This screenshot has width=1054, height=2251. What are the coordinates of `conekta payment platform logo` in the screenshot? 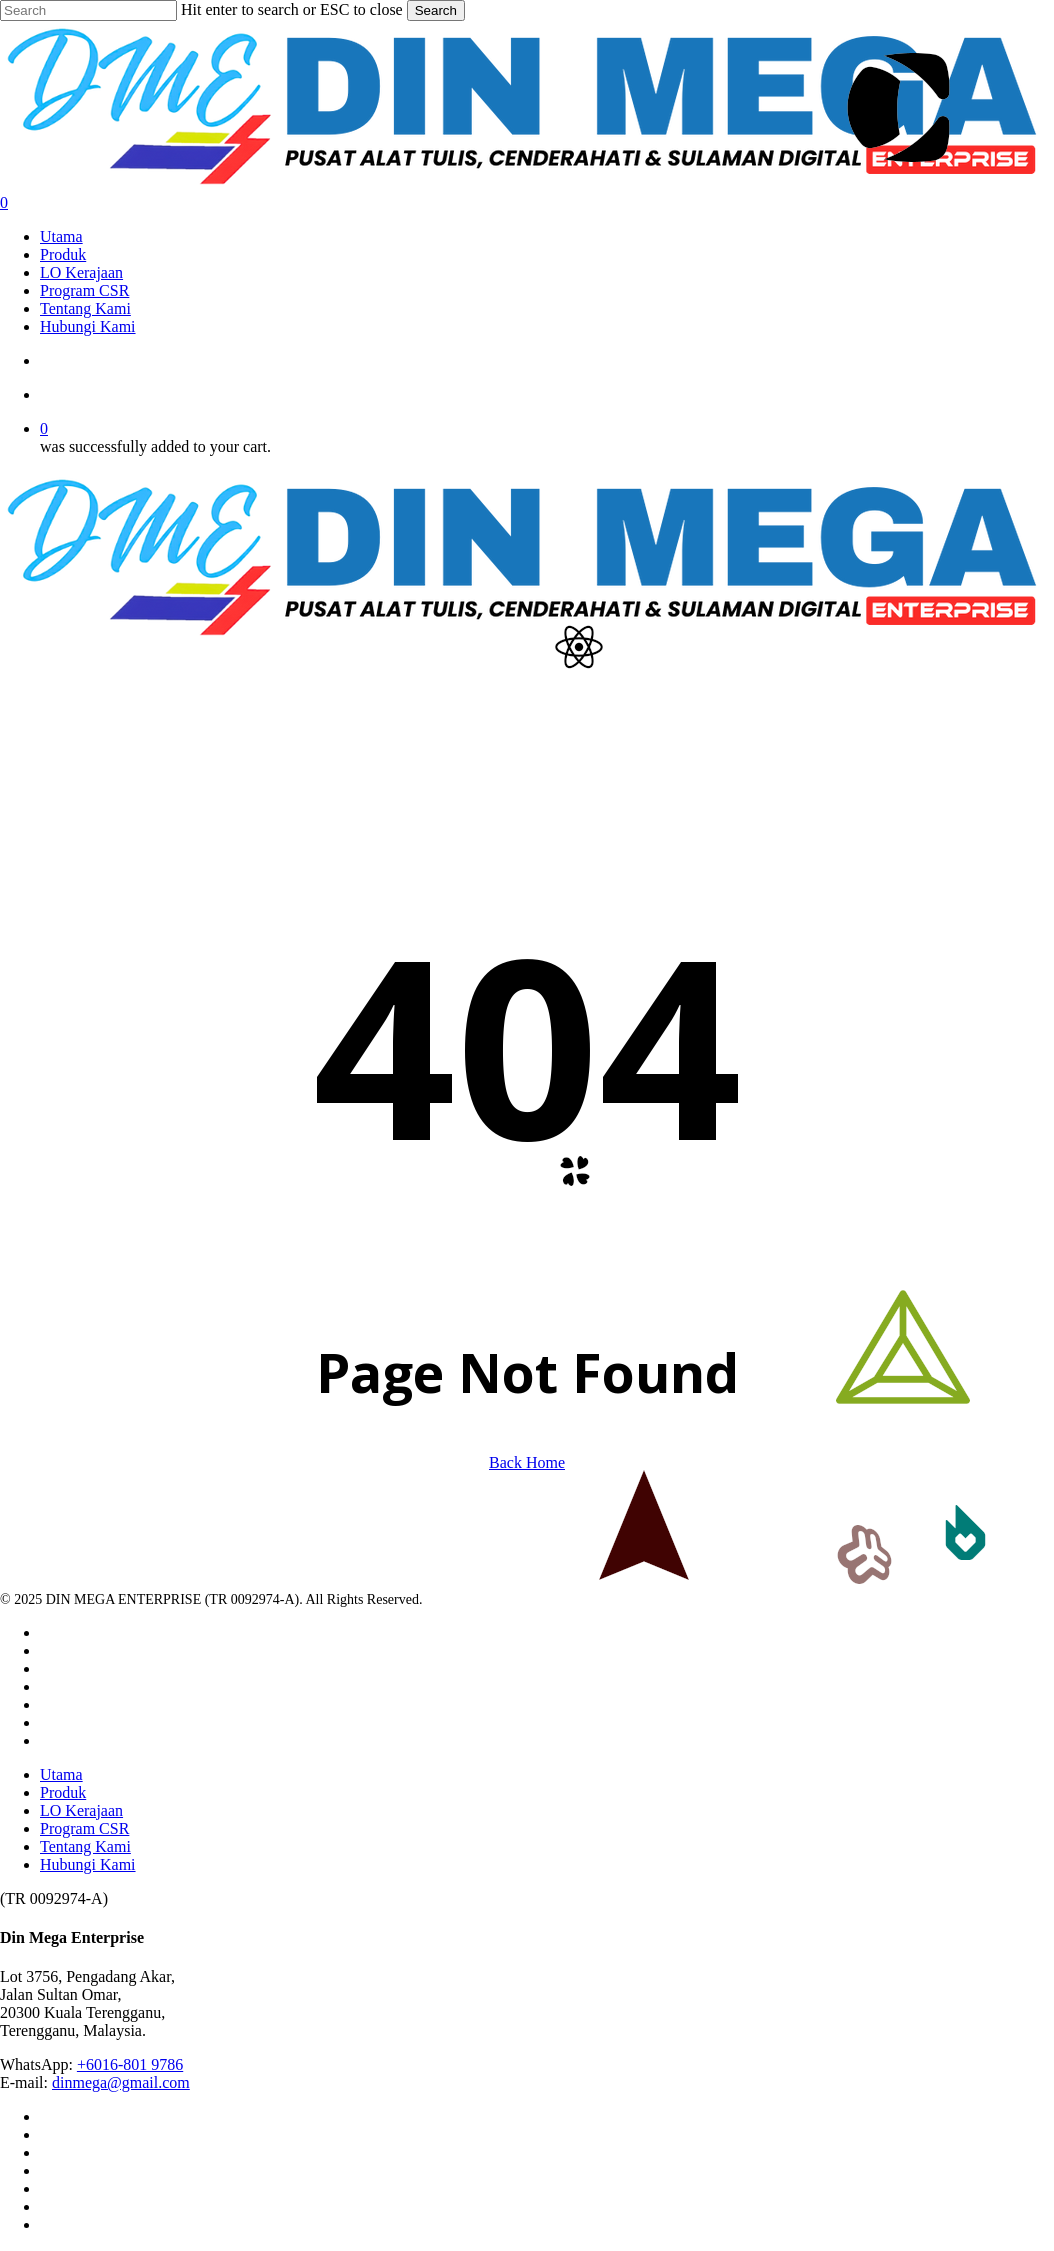 It's located at (898, 107).